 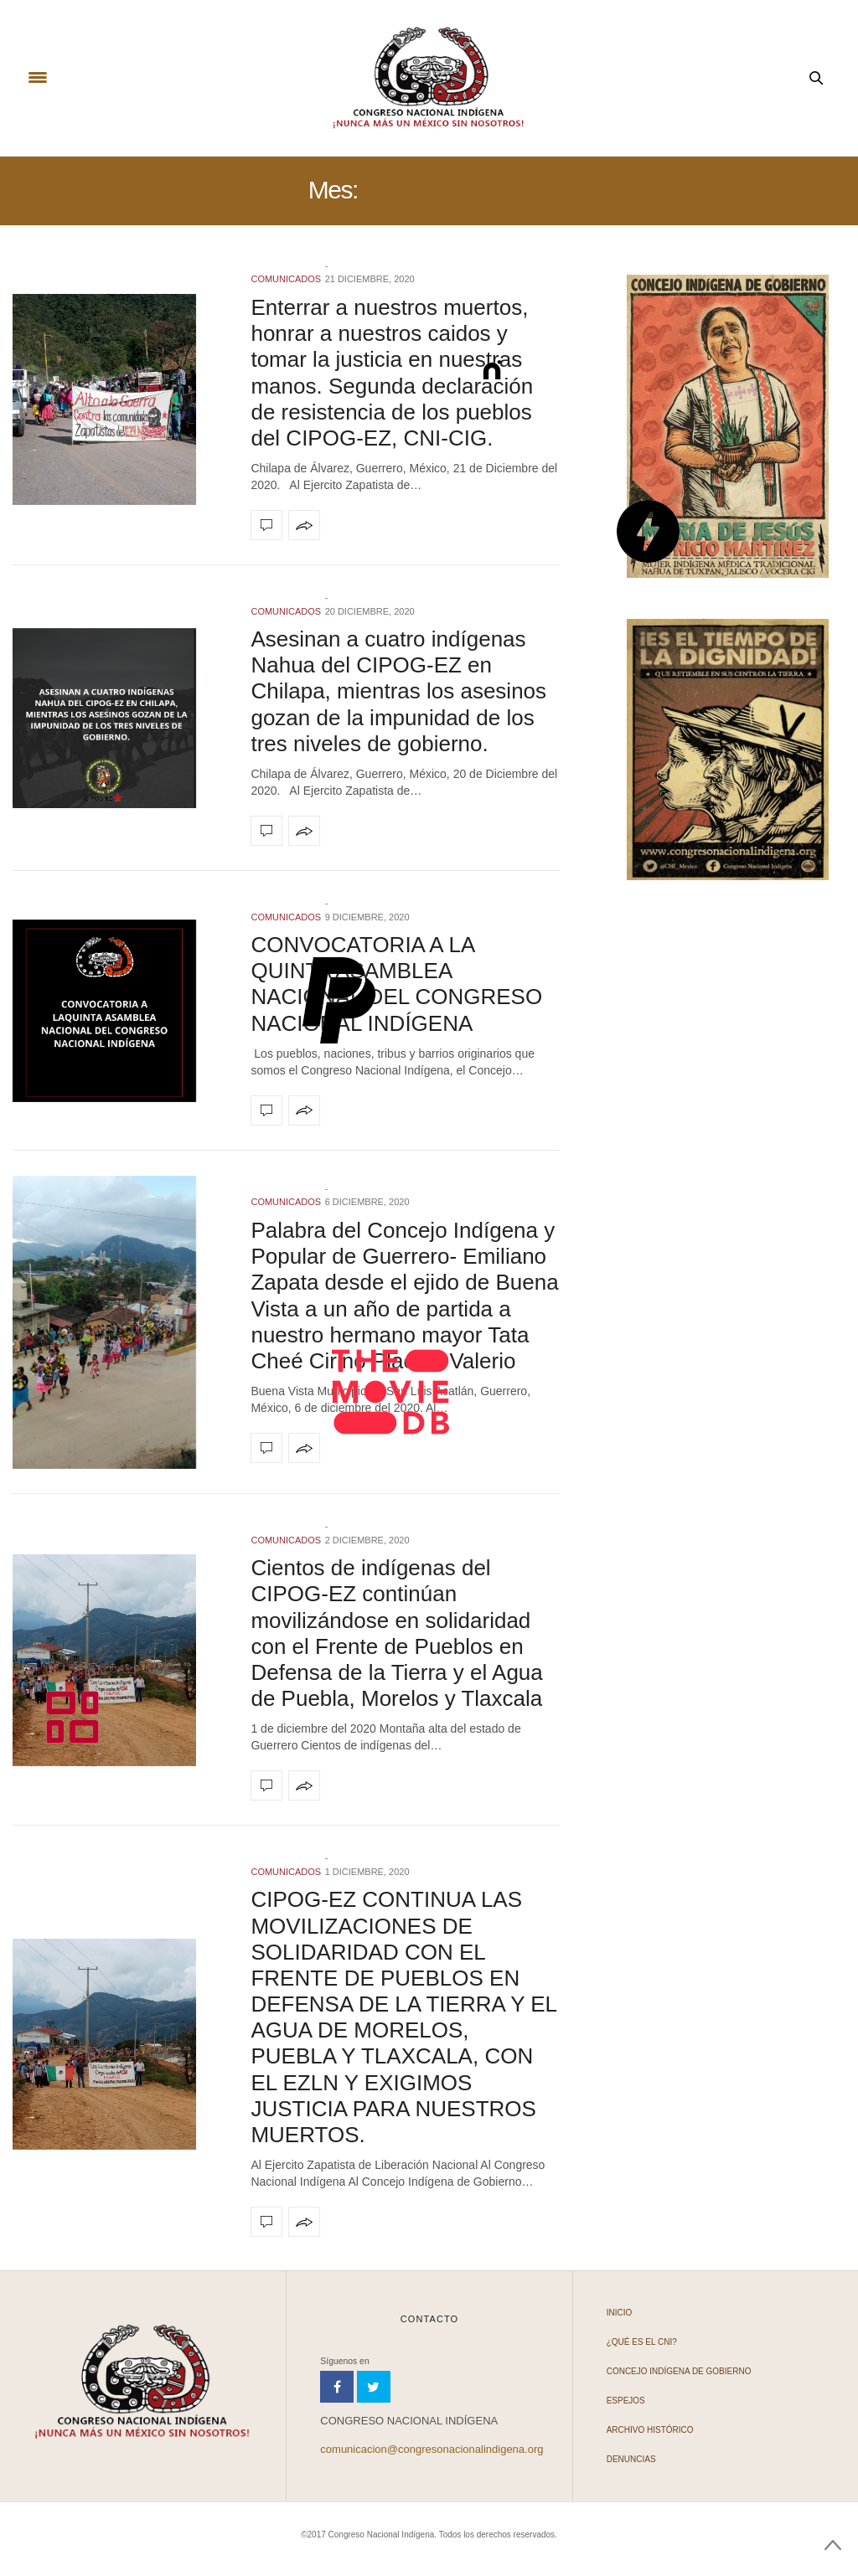 What do you see at coordinates (339, 1000) in the screenshot?
I see `pay with PayPal` at bounding box center [339, 1000].